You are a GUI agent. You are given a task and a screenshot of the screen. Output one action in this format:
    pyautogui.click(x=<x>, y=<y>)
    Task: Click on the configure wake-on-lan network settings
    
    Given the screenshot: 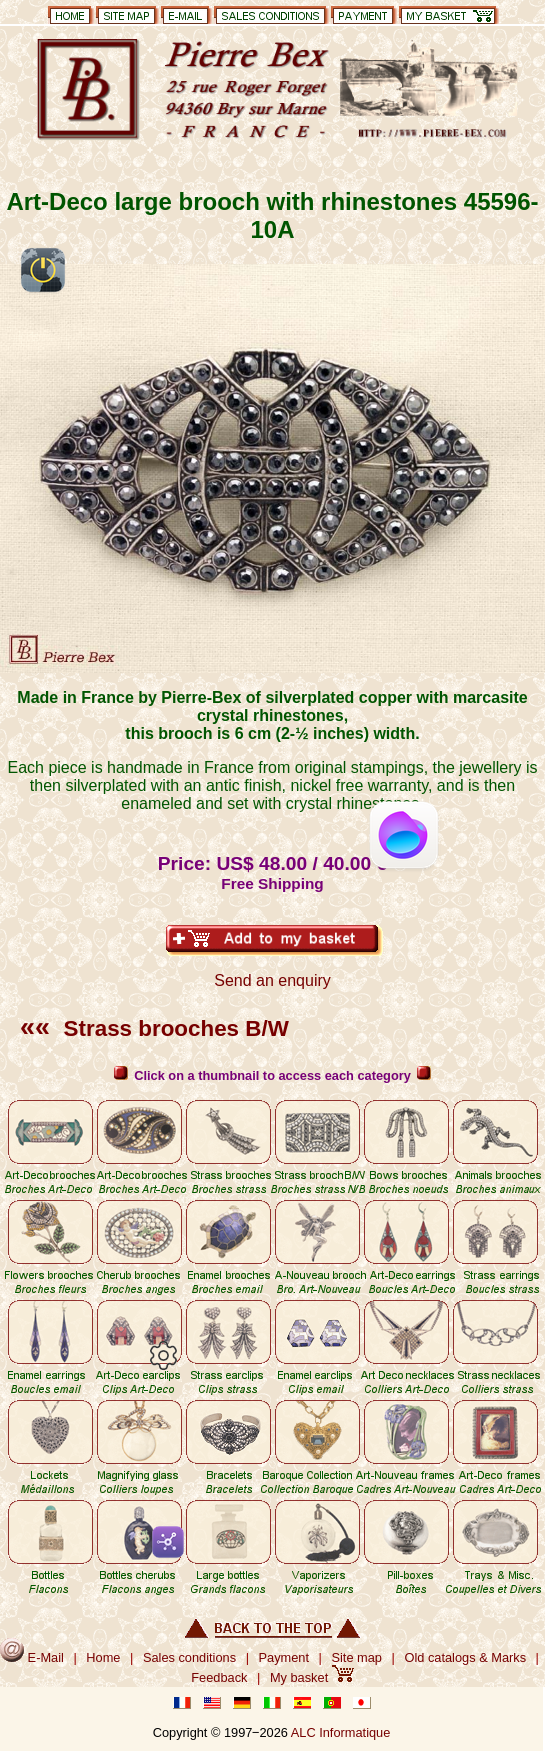 What is the action you would take?
    pyautogui.click(x=43, y=270)
    